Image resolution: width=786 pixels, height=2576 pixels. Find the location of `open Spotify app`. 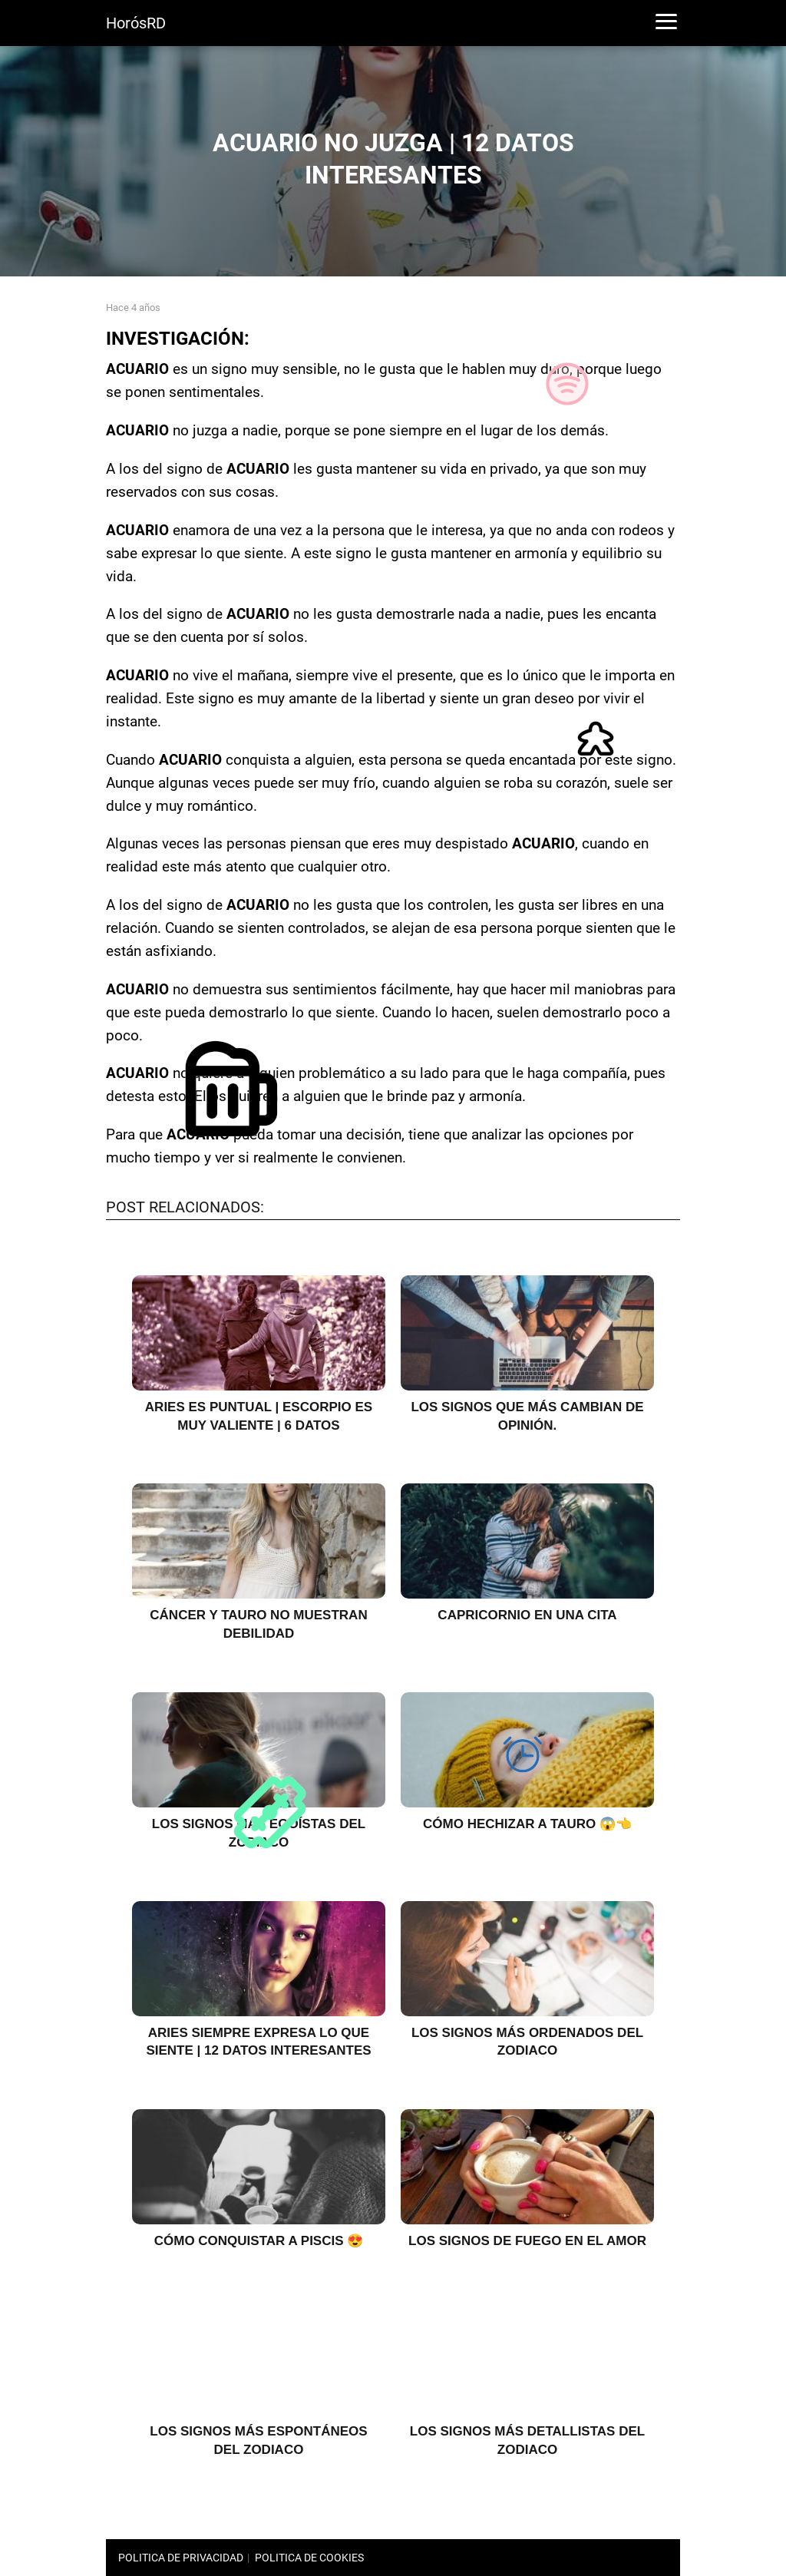

open Spotify app is located at coordinates (567, 384).